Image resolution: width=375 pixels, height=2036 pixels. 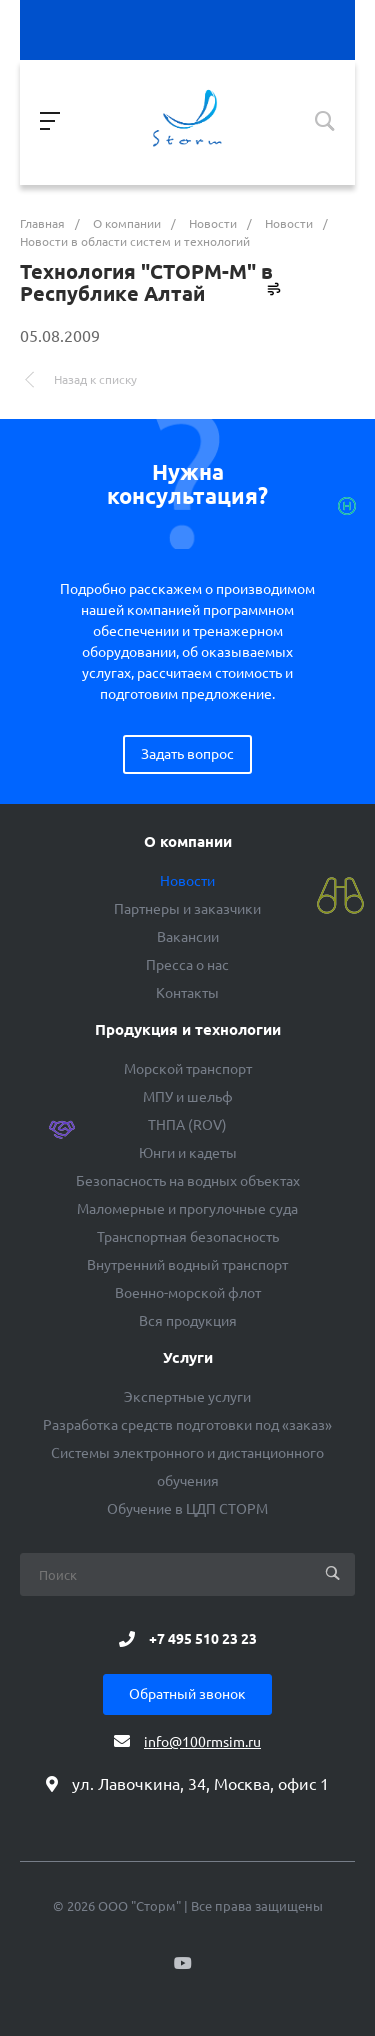 I want to click on search or explore content, so click(x=340, y=895).